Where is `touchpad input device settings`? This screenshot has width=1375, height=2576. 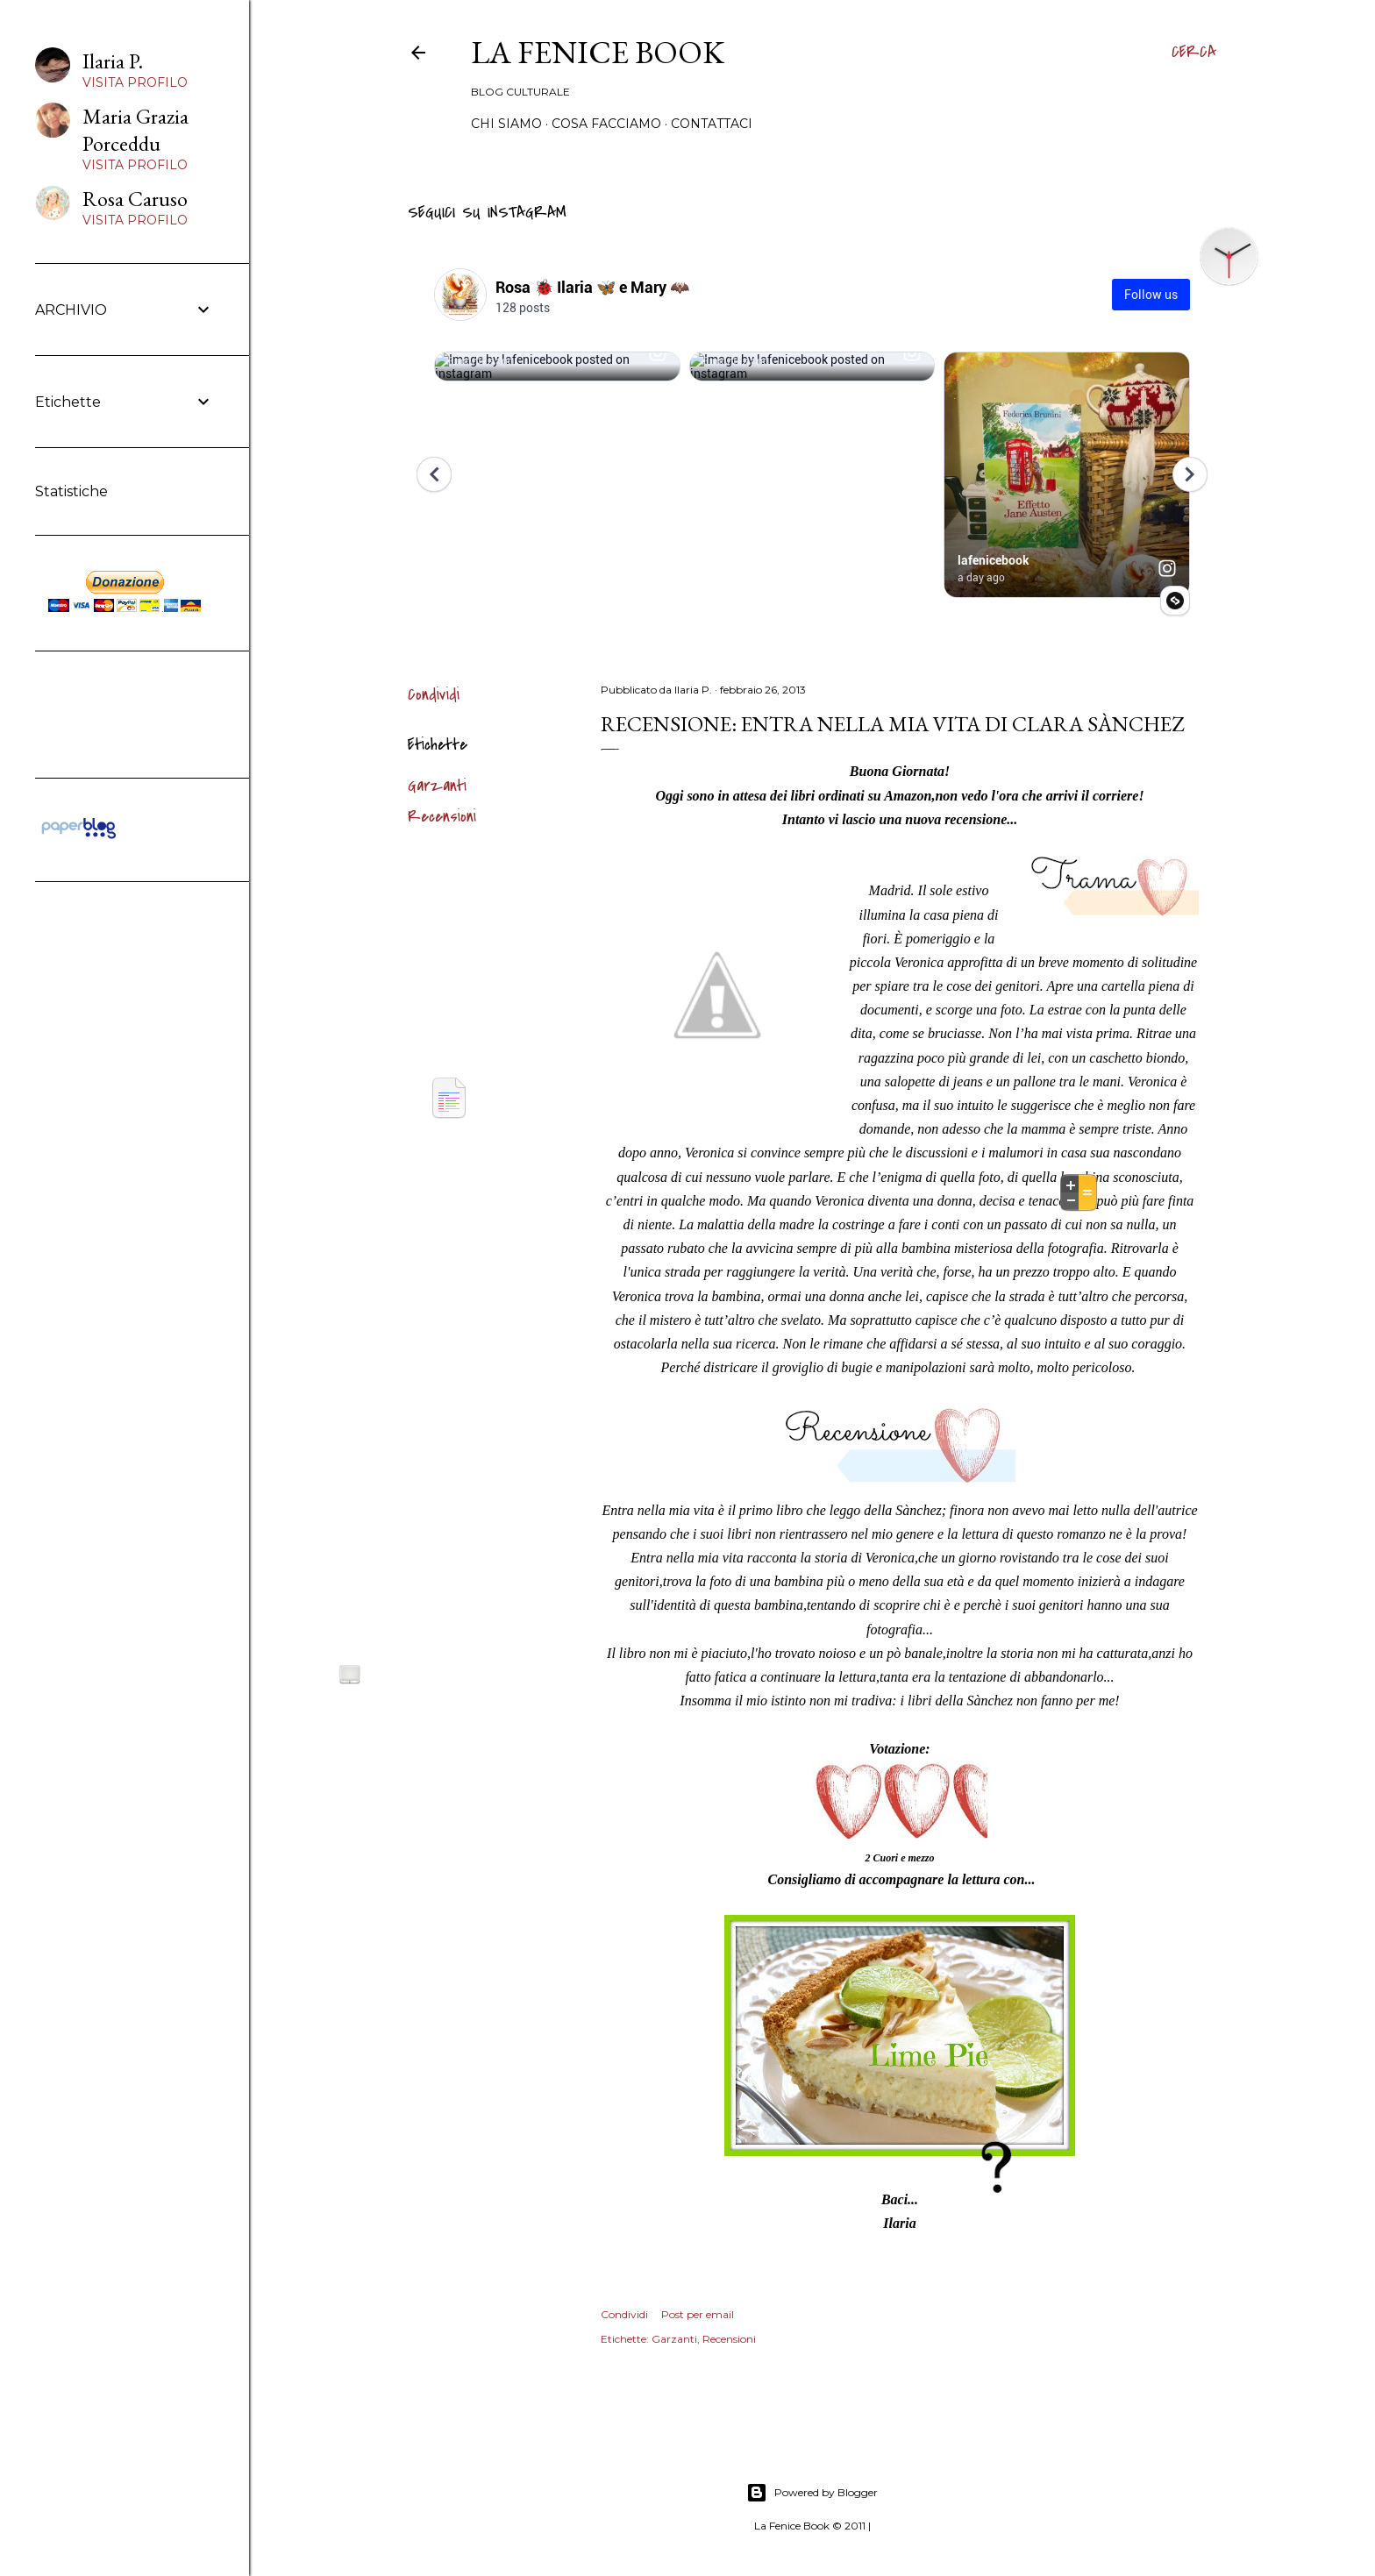 touchpad input device settings is located at coordinates (349, 1675).